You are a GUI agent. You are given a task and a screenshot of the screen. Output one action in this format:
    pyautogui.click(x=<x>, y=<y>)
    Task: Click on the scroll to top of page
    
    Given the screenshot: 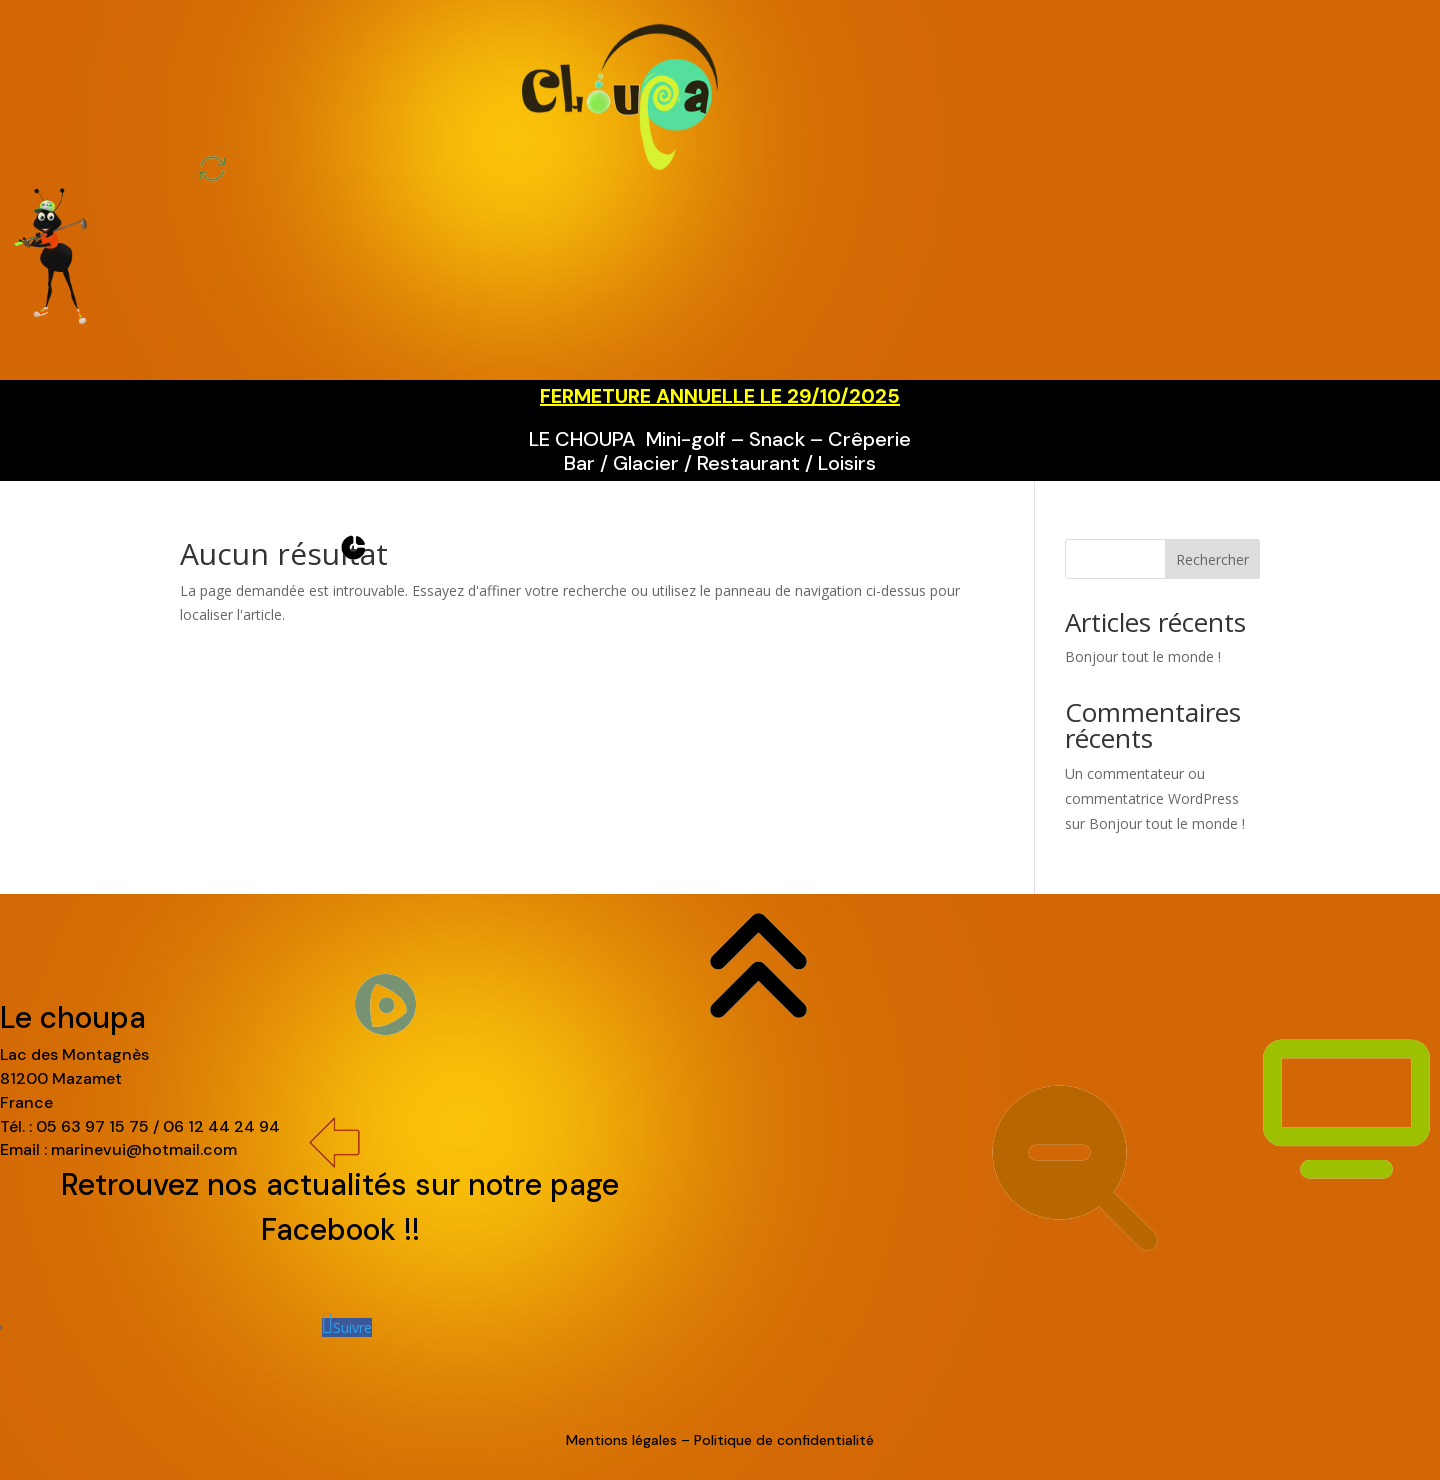 What is the action you would take?
    pyautogui.click(x=758, y=969)
    